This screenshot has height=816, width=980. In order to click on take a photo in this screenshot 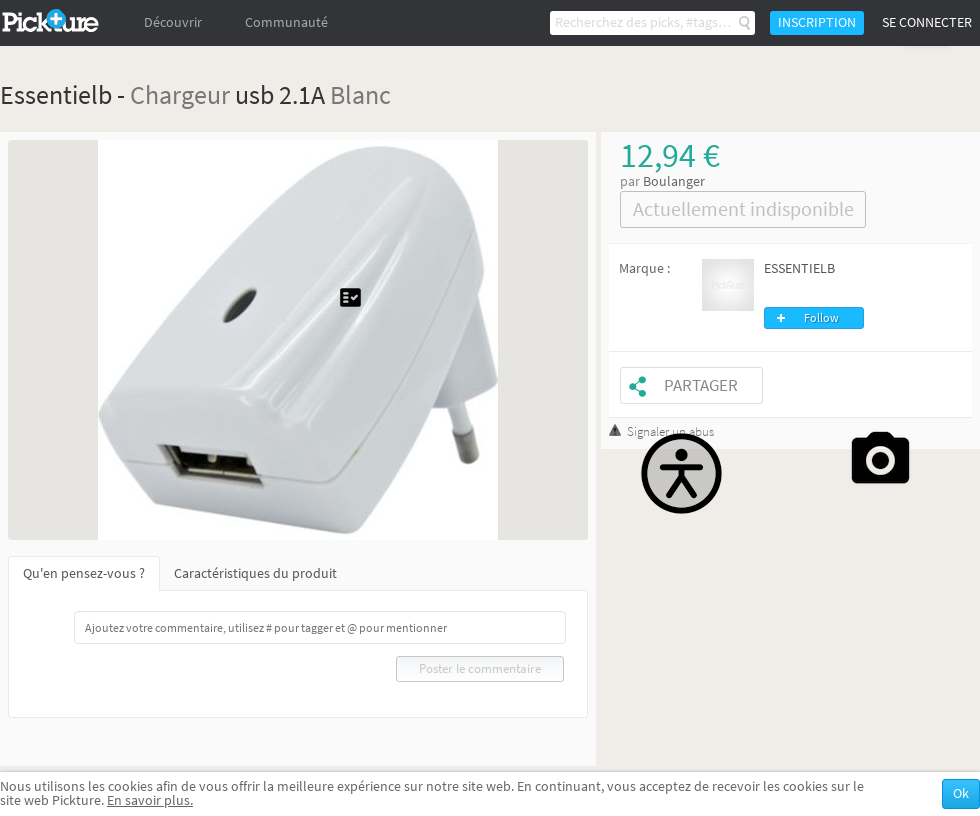, I will do `click(880, 460)`.